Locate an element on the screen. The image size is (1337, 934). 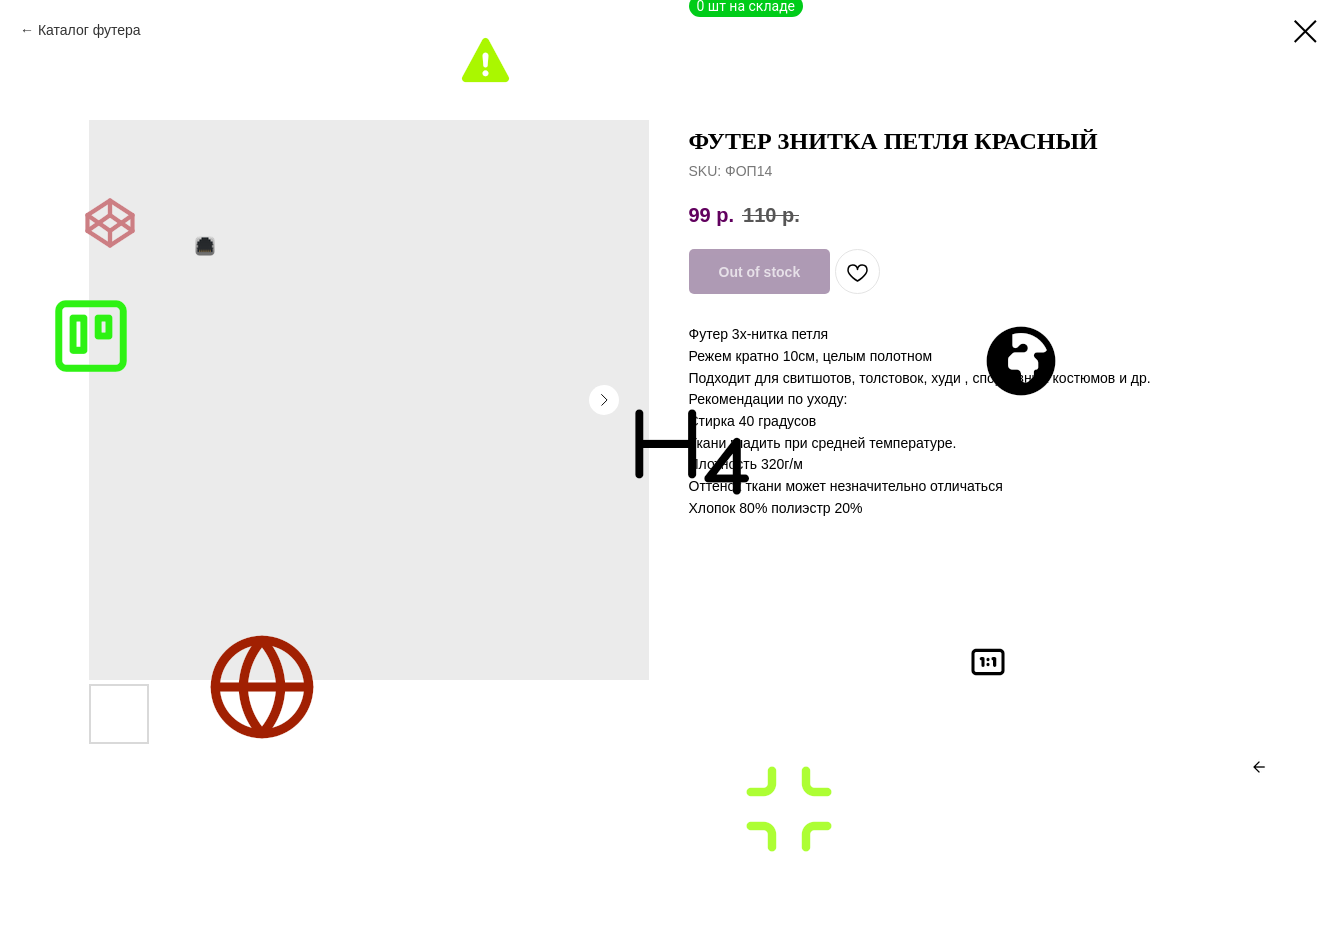
indicates a one-to-one relationship in database or data modeling is located at coordinates (988, 662).